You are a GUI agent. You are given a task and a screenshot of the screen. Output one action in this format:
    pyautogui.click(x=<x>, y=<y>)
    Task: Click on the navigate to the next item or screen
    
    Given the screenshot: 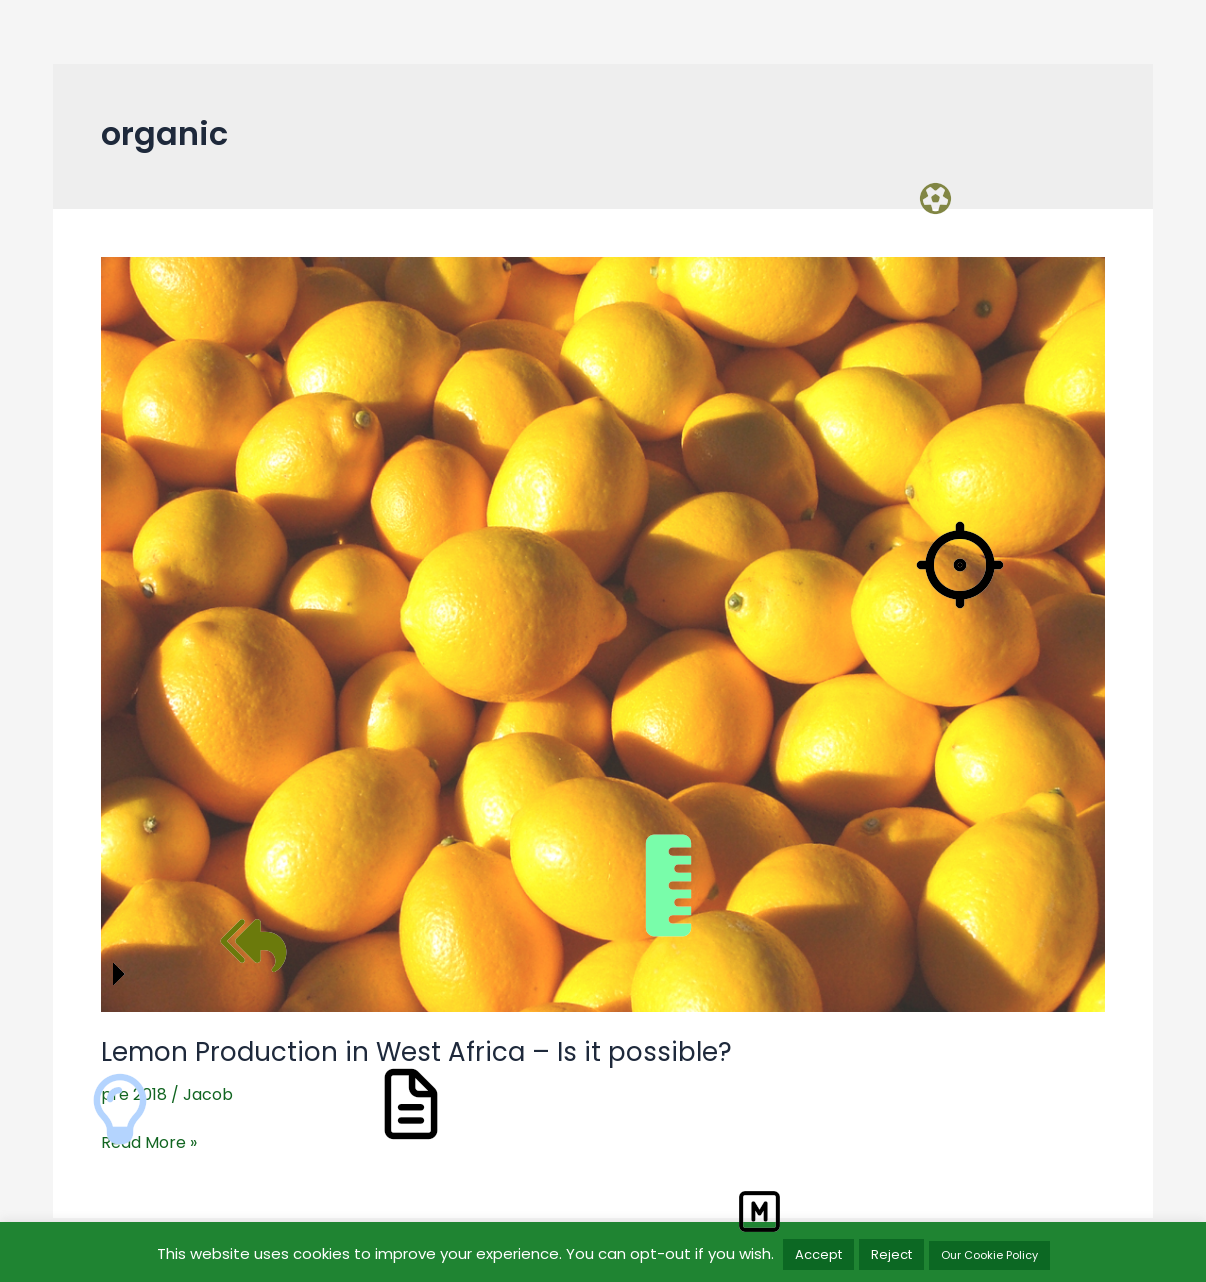 What is the action you would take?
    pyautogui.click(x=118, y=974)
    